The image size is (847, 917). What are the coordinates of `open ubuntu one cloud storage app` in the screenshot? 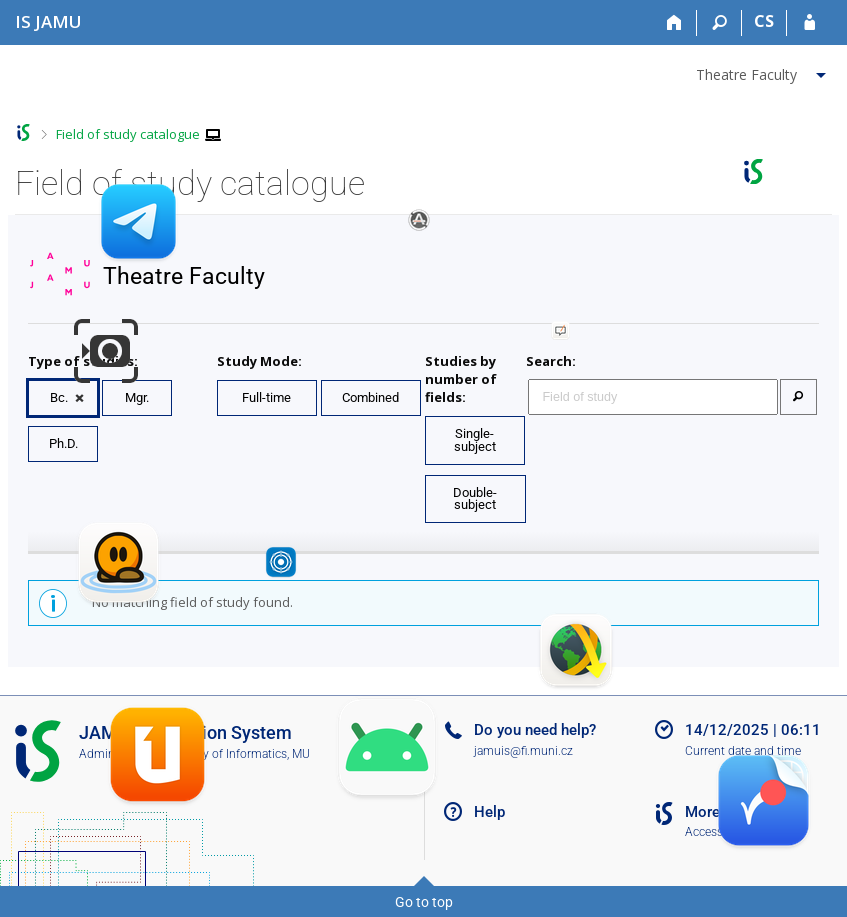 It's located at (157, 754).